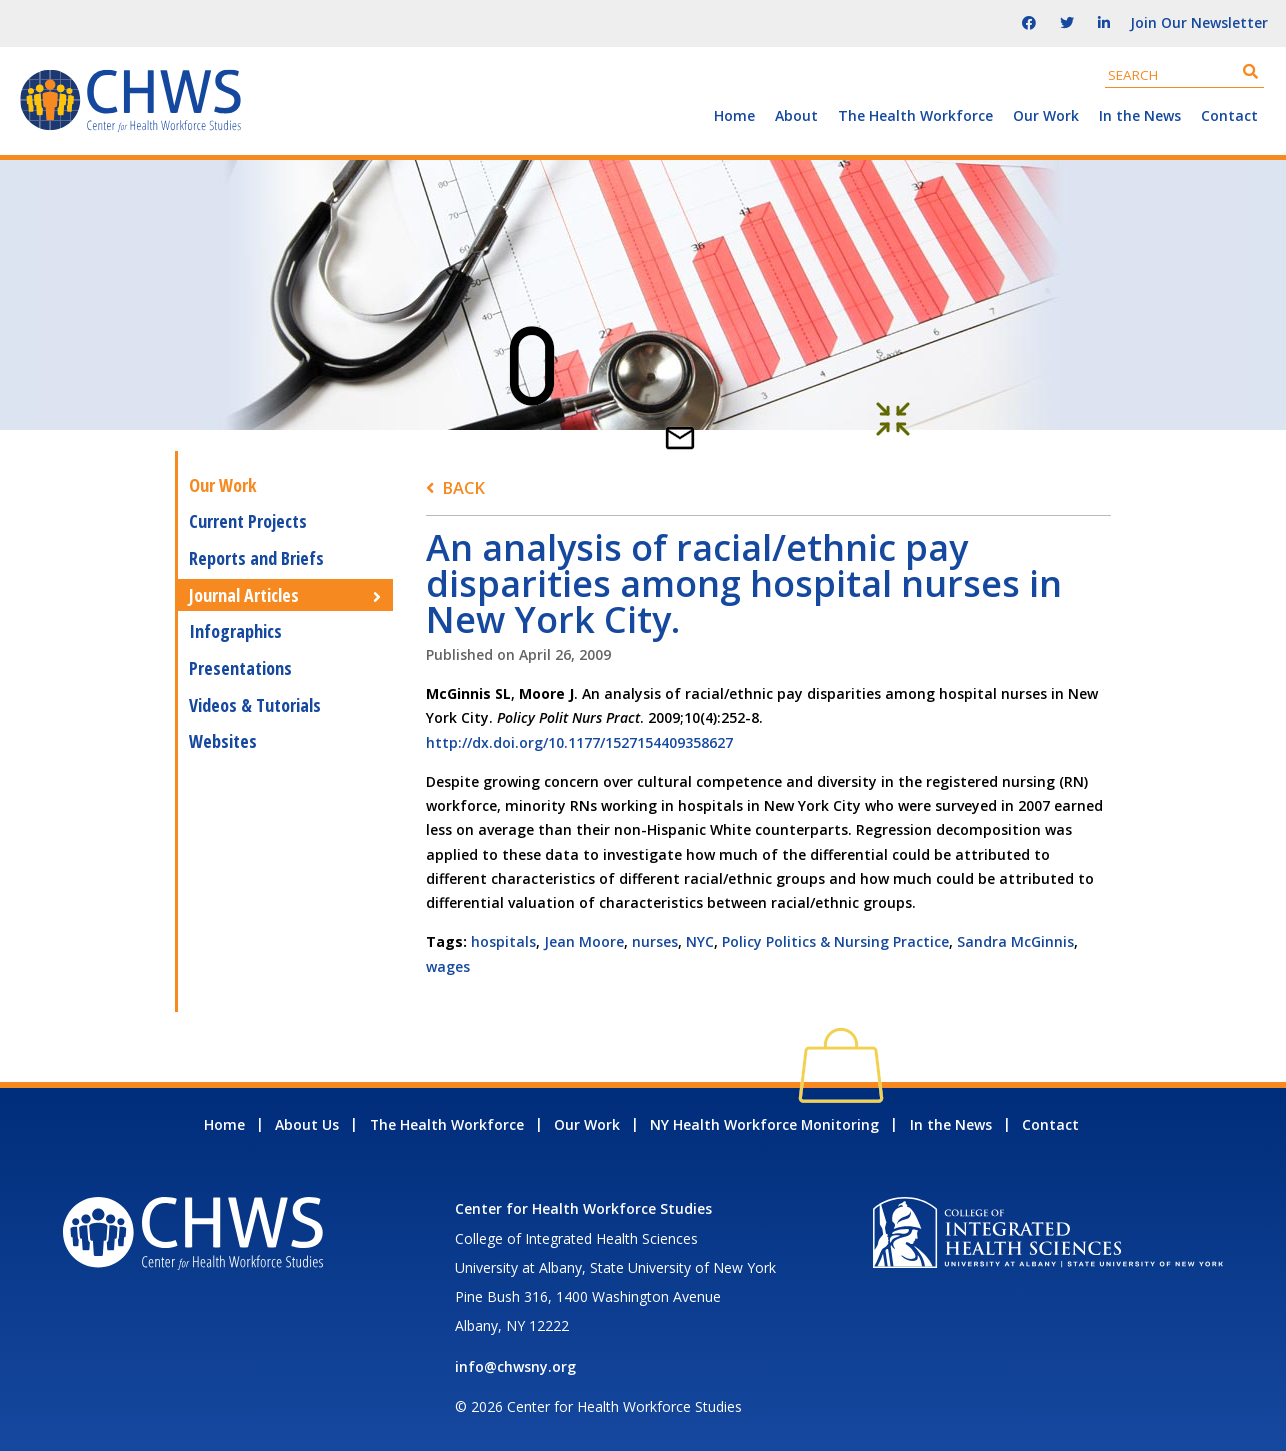 Image resolution: width=1286 pixels, height=1451 pixels. What do you see at coordinates (532, 366) in the screenshot?
I see `indicates zero items or empty count` at bounding box center [532, 366].